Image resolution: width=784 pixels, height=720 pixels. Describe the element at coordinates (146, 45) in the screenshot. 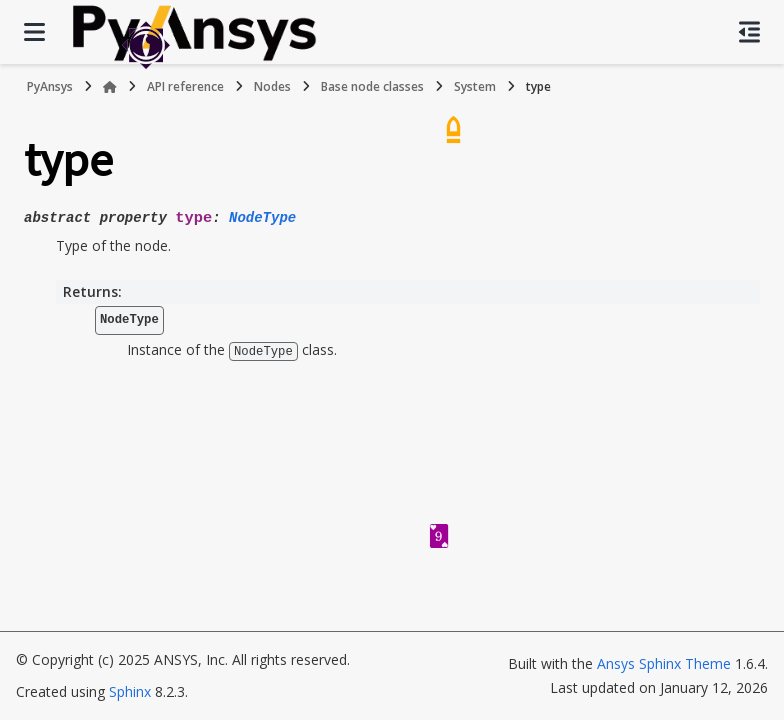

I see `activate surveillance or watch mode` at that location.